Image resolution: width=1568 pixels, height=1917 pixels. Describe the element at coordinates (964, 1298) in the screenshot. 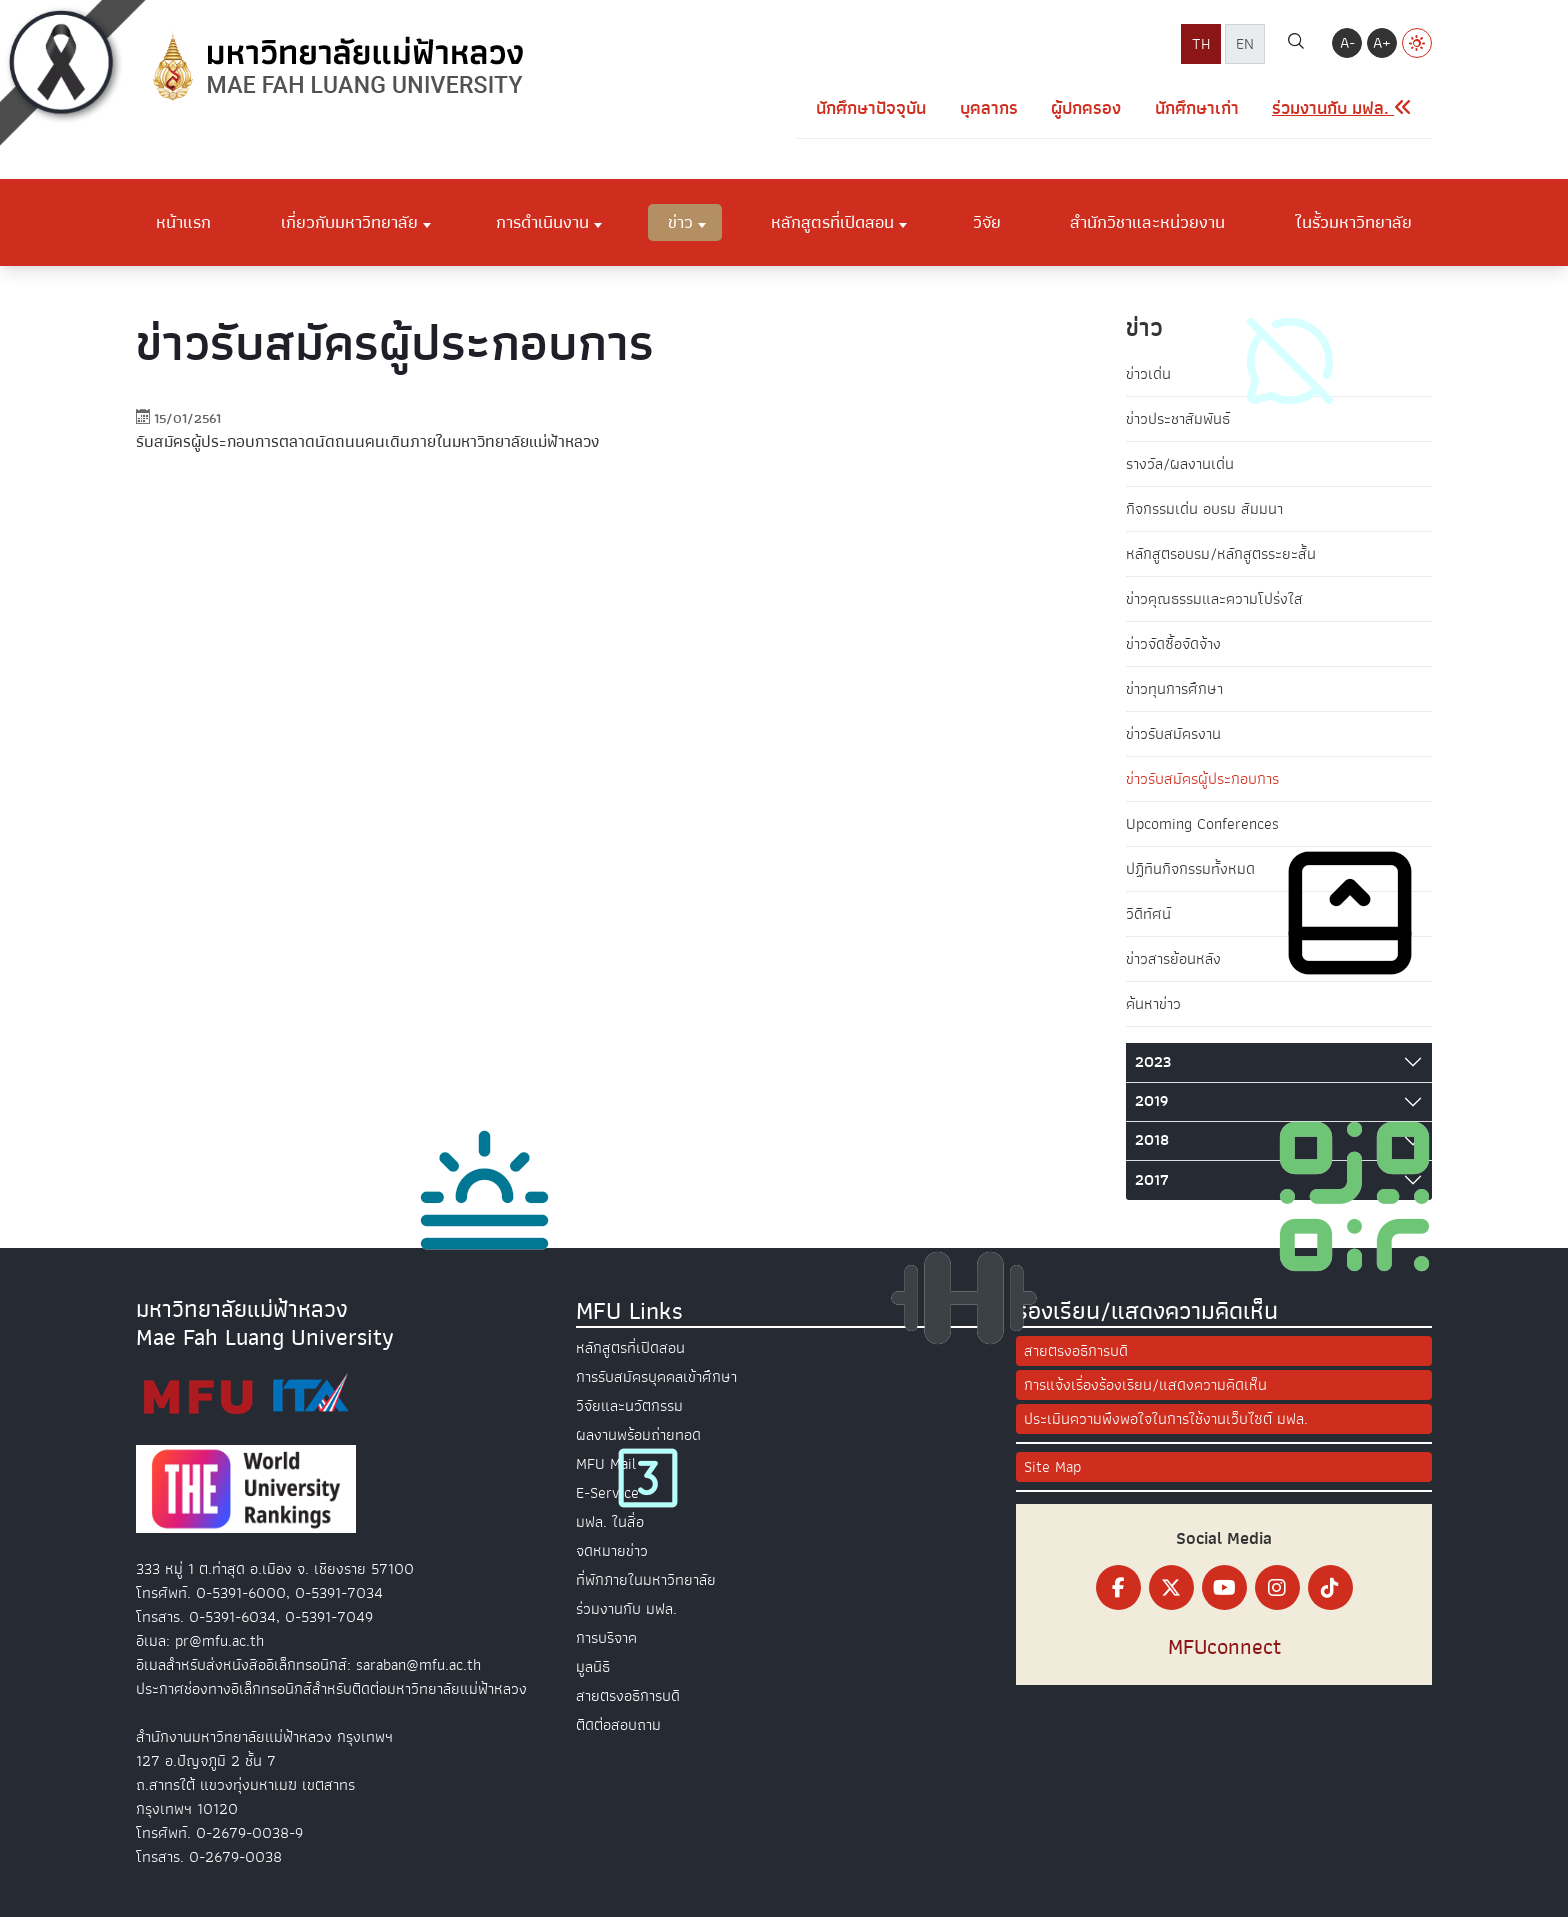

I see `access workout or fitness features` at that location.